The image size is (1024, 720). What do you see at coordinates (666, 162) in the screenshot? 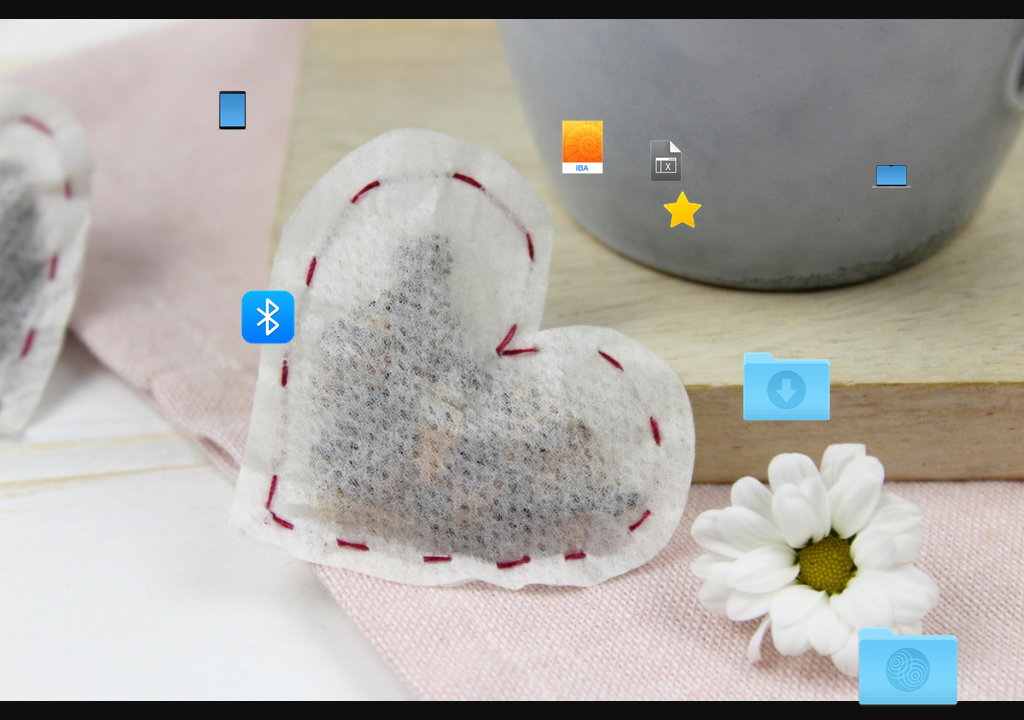
I see `a macbinary file type indicator` at bounding box center [666, 162].